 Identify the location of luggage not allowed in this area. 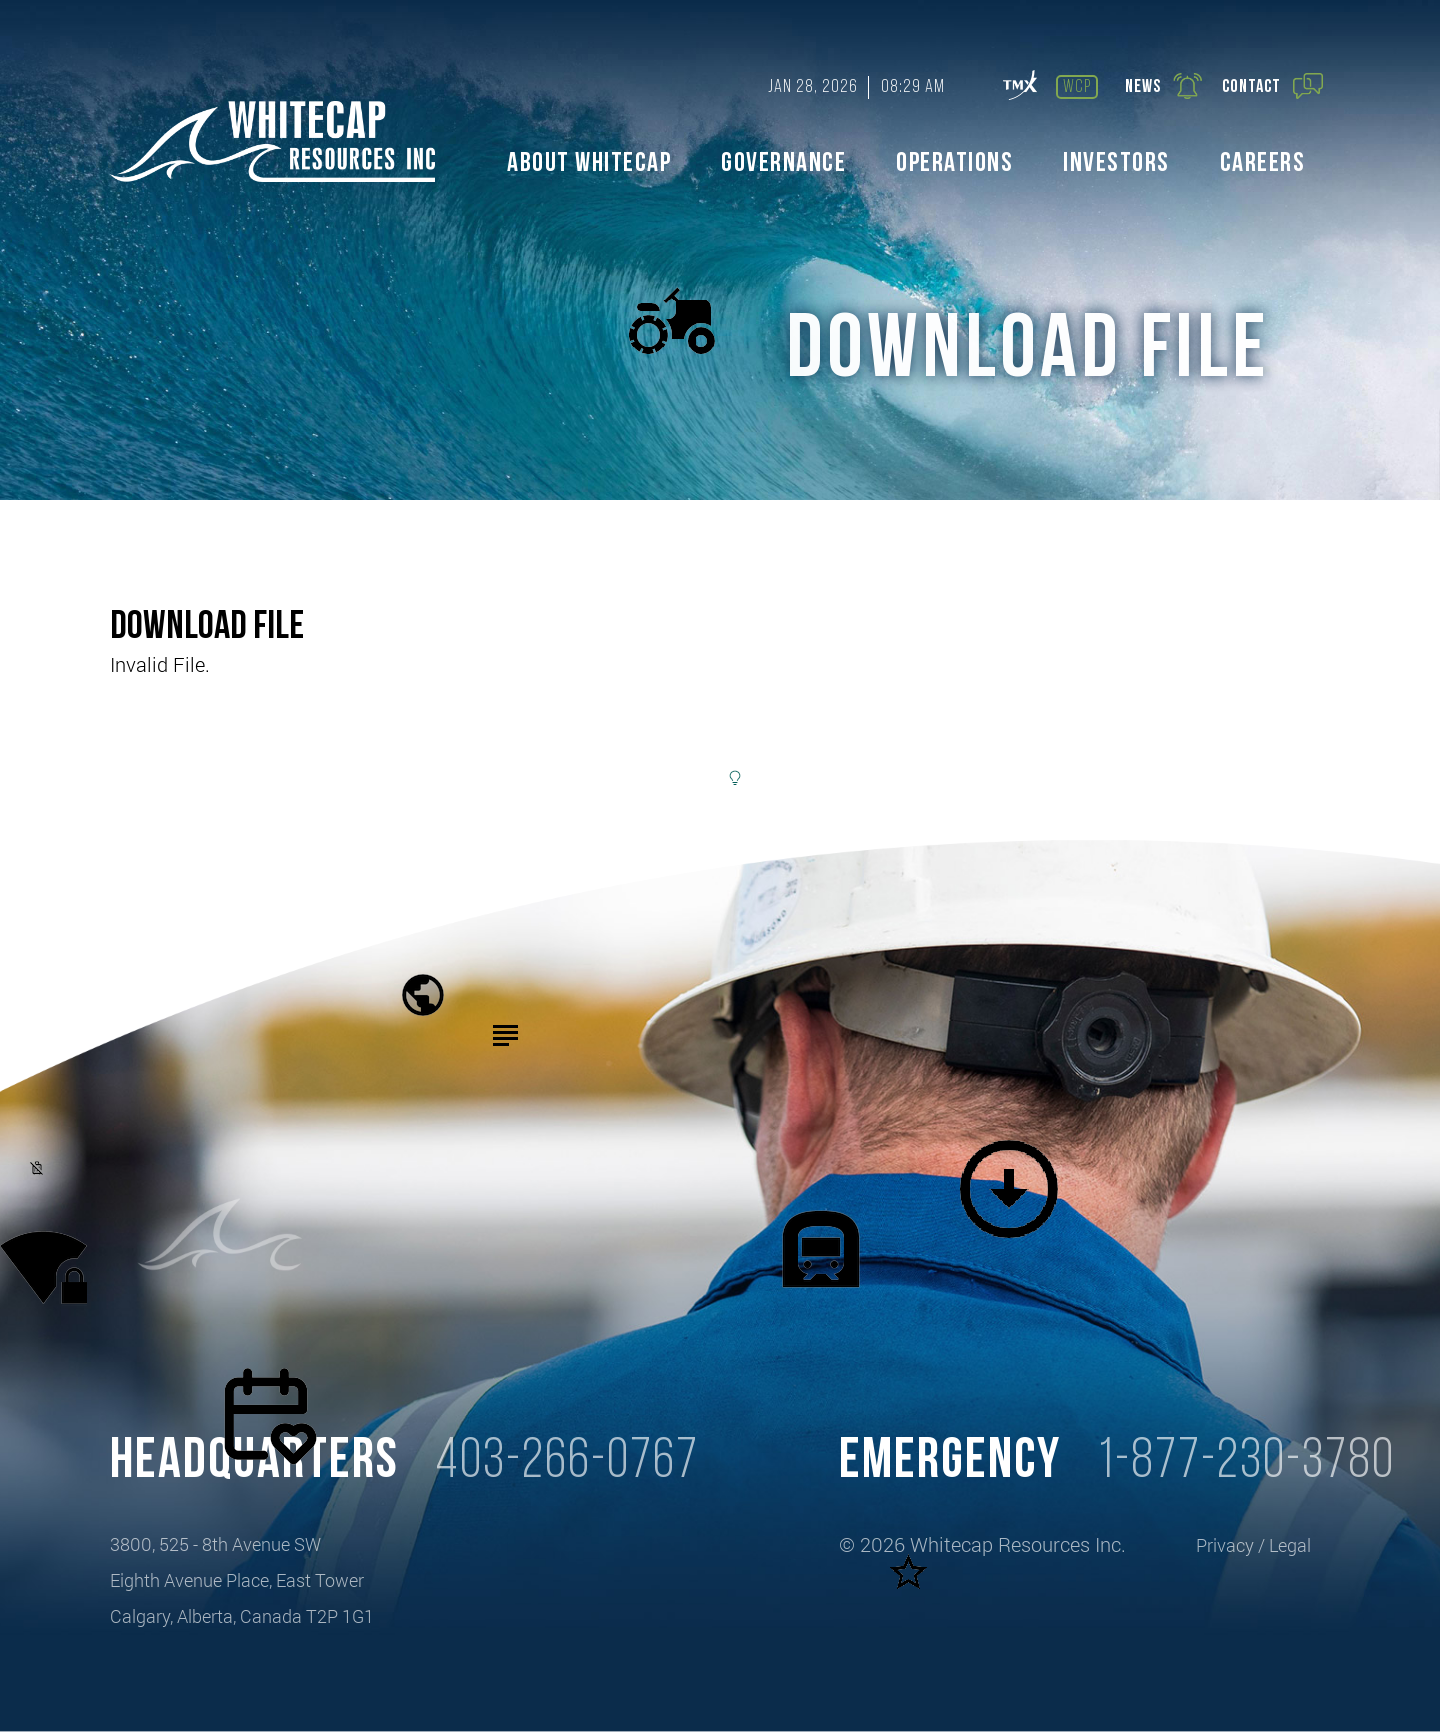
(37, 1168).